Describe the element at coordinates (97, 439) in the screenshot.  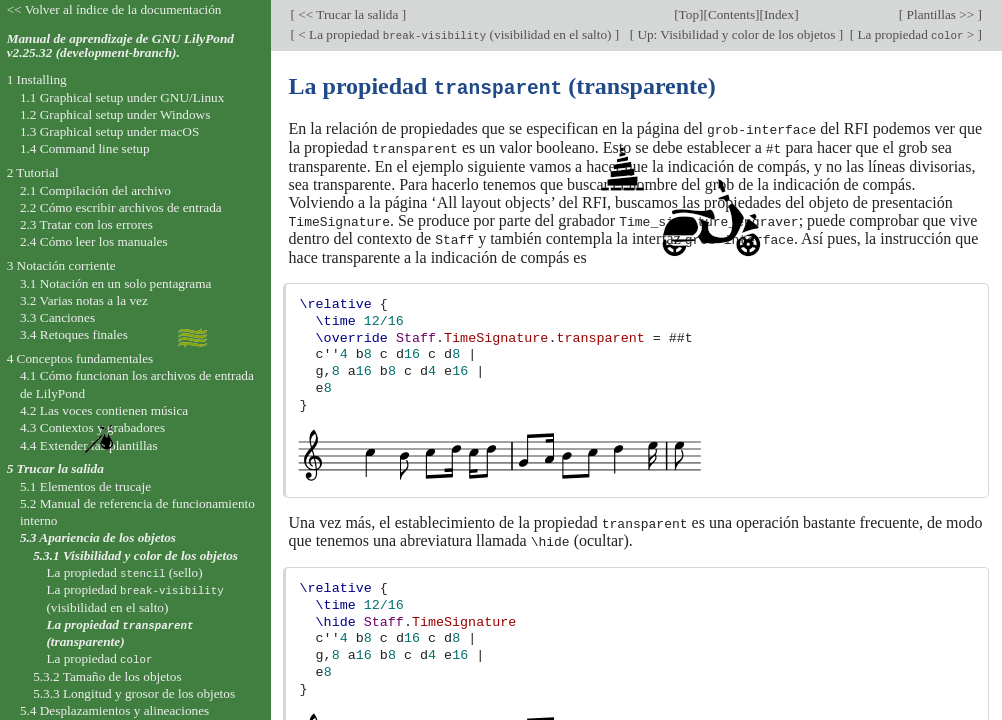
I see `travel or journey-related game feature` at that location.